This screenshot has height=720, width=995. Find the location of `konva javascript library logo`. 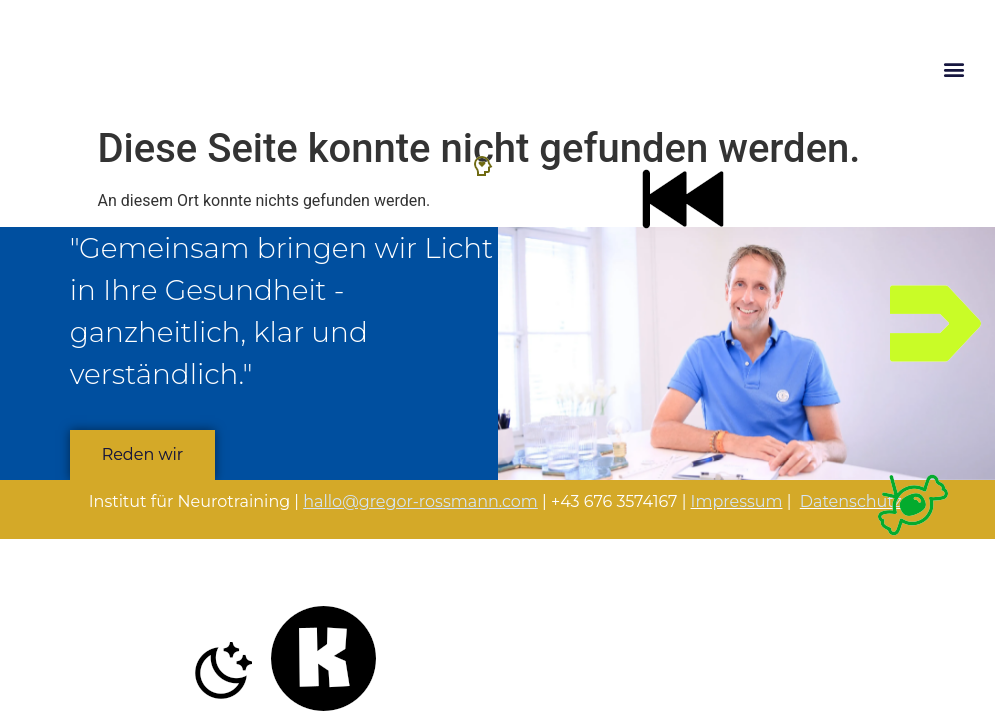

konva javascript library logo is located at coordinates (323, 658).